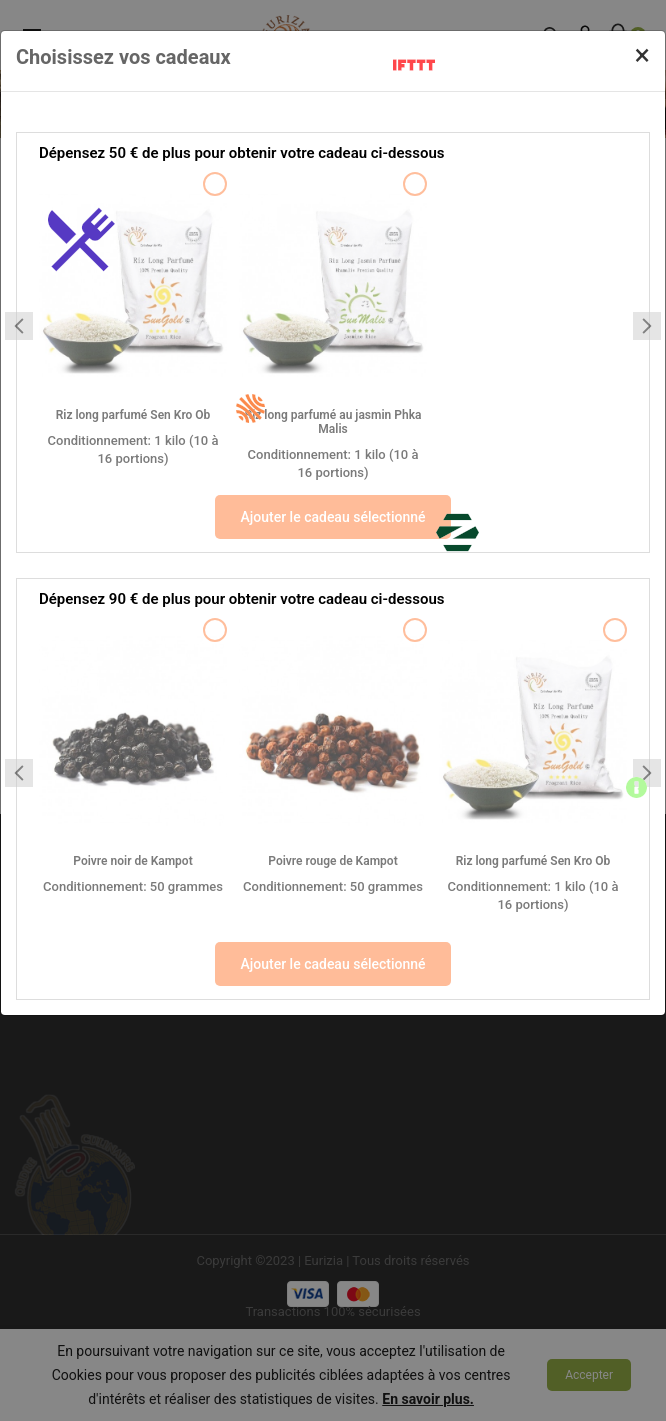 This screenshot has height=1421, width=666. I want to click on open 1Password app, so click(636, 787).